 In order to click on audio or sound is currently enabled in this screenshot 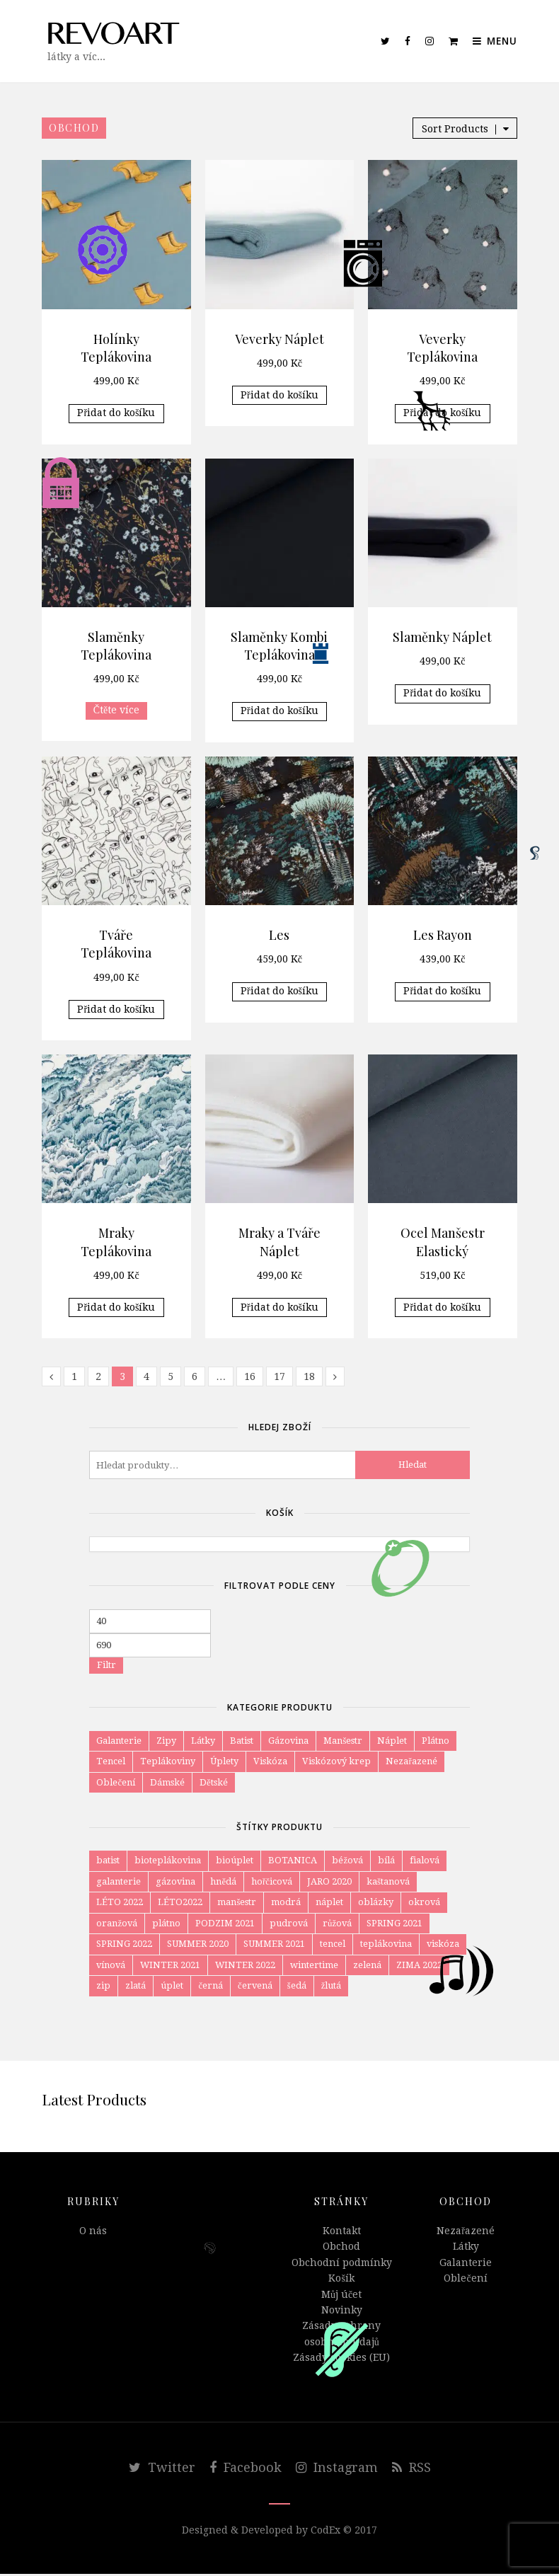, I will do `click(461, 1971)`.